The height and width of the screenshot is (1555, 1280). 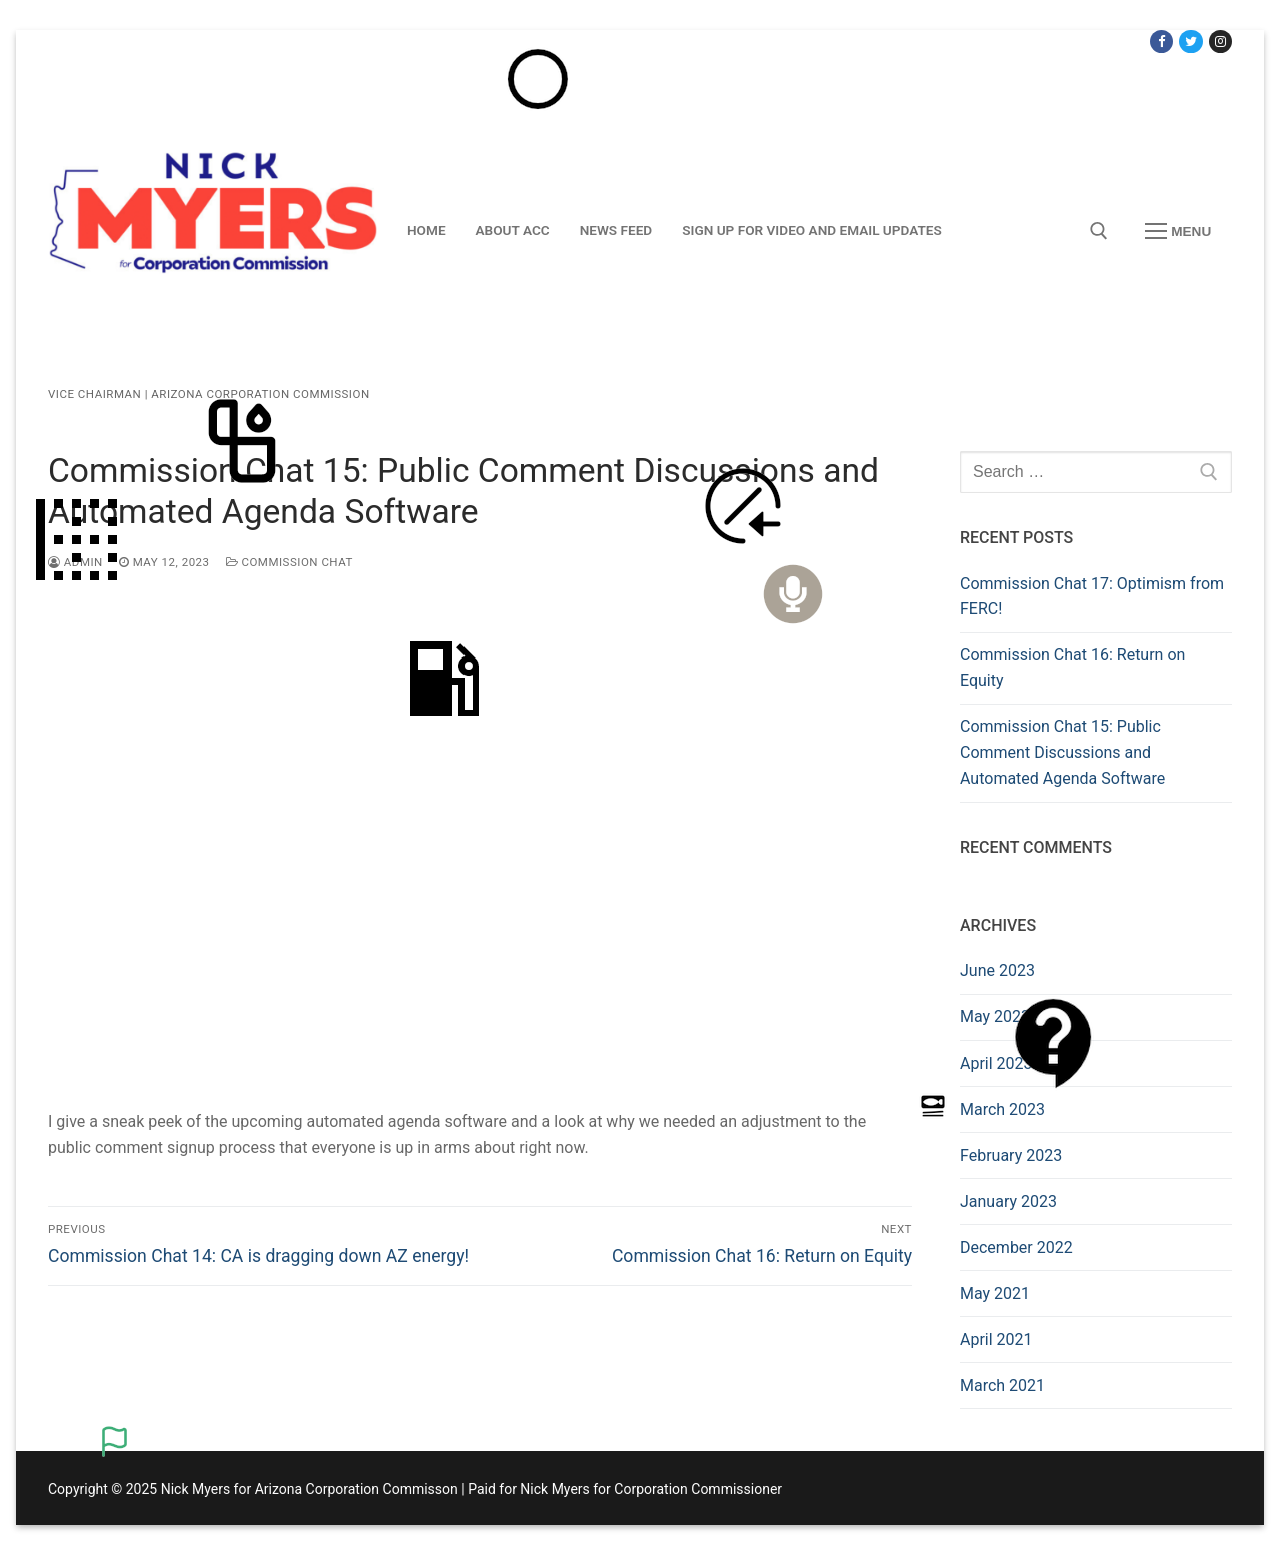 What do you see at coordinates (114, 1441) in the screenshot?
I see `flag or bookmark an item for follow-up` at bounding box center [114, 1441].